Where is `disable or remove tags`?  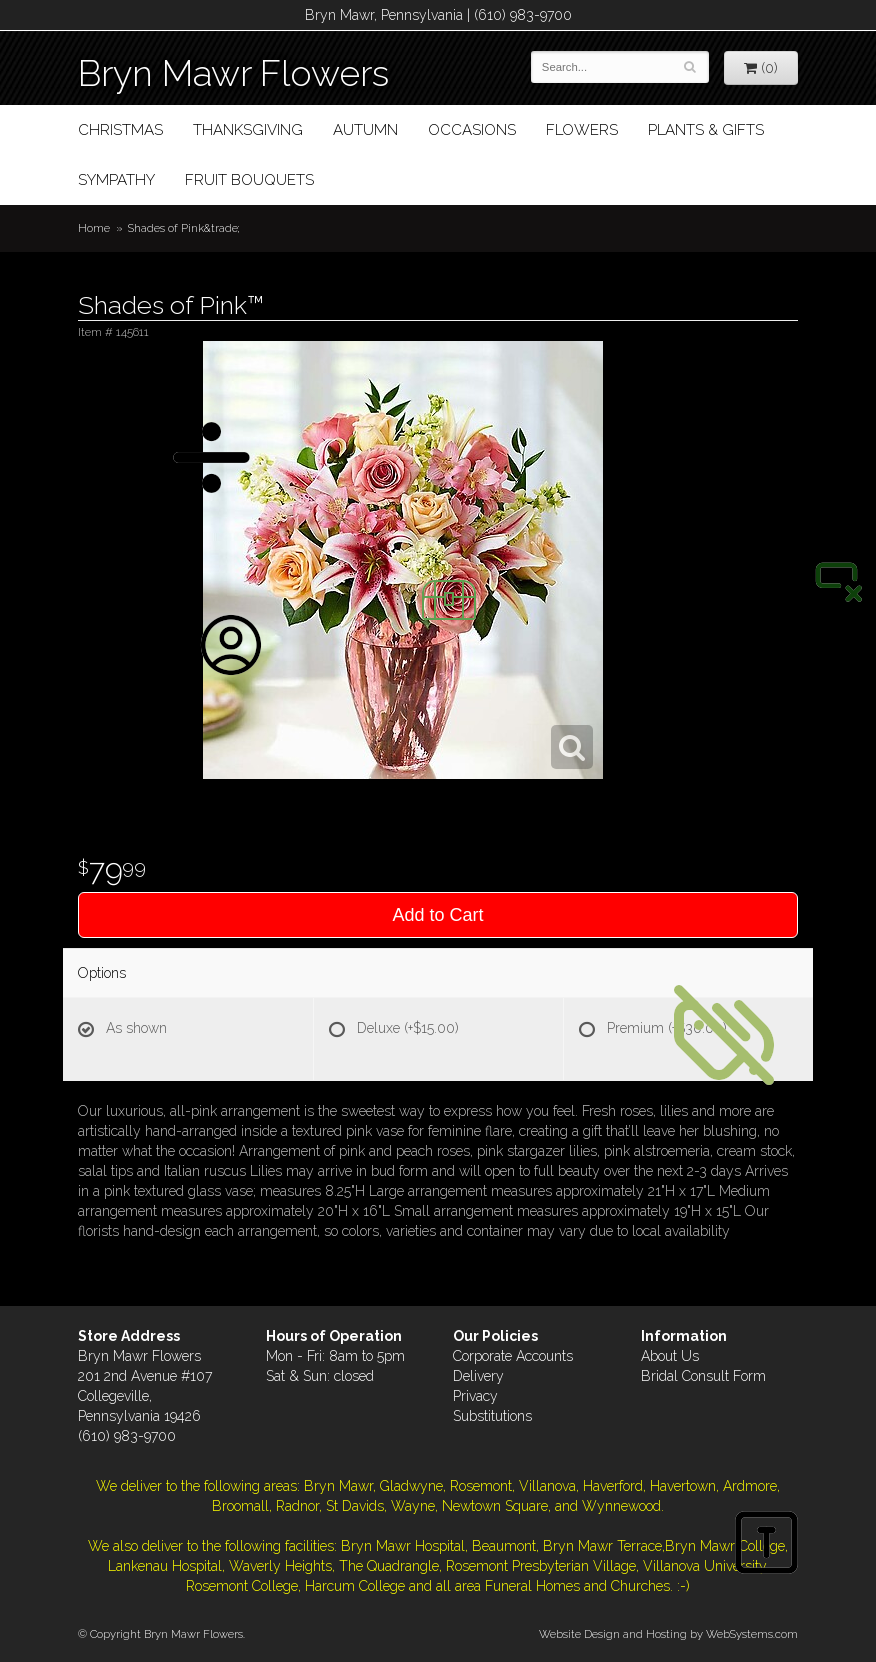 disable or remove tags is located at coordinates (724, 1035).